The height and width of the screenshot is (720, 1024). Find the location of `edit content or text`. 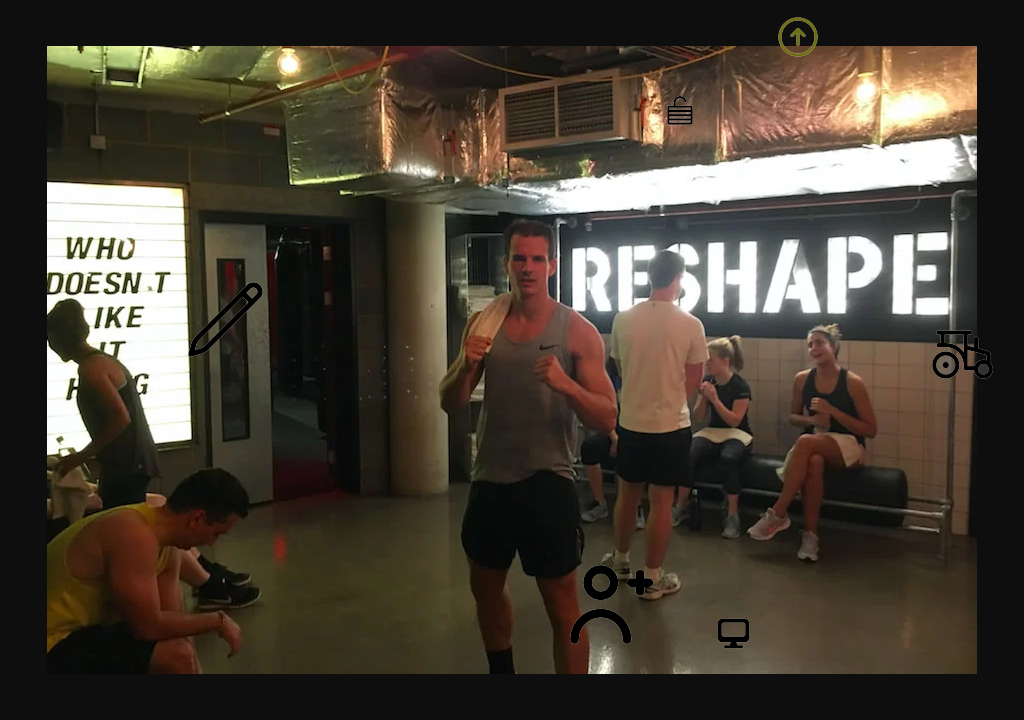

edit content or text is located at coordinates (225, 319).